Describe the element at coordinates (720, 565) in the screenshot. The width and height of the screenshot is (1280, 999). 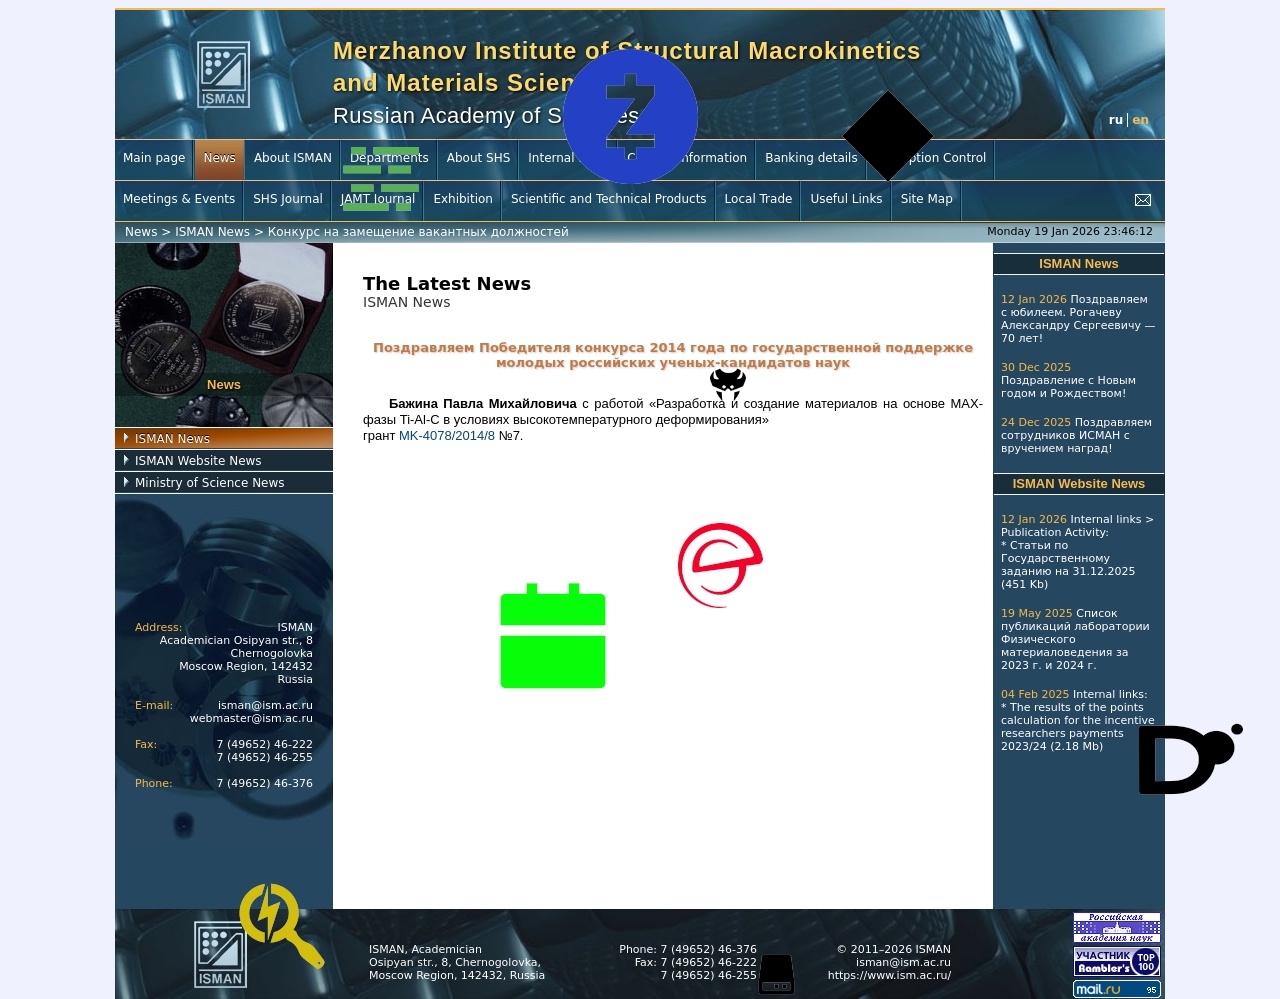
I see `esoteric software company logo` at that location.